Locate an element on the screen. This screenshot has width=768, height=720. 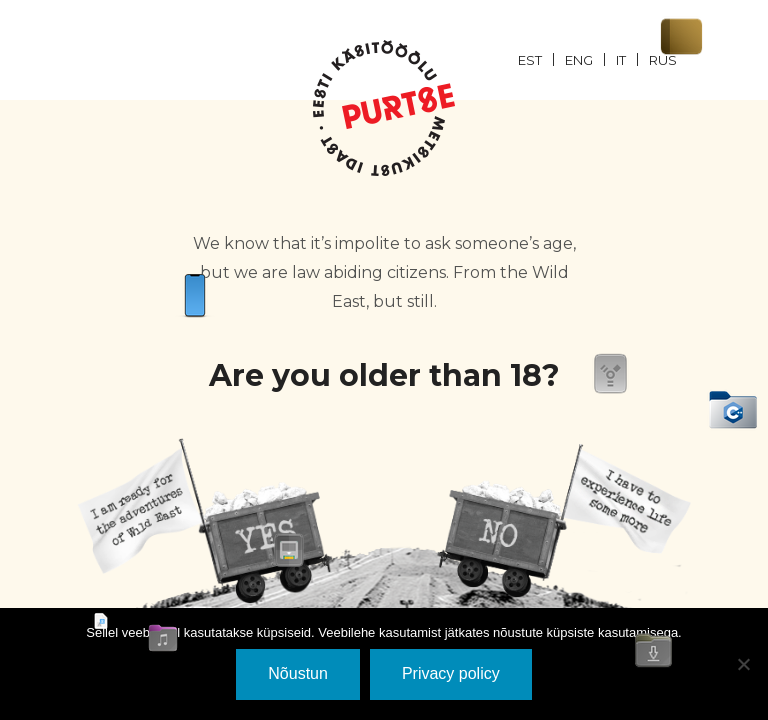
a gettext translation file for software localization is located at coordinates (101, 621).